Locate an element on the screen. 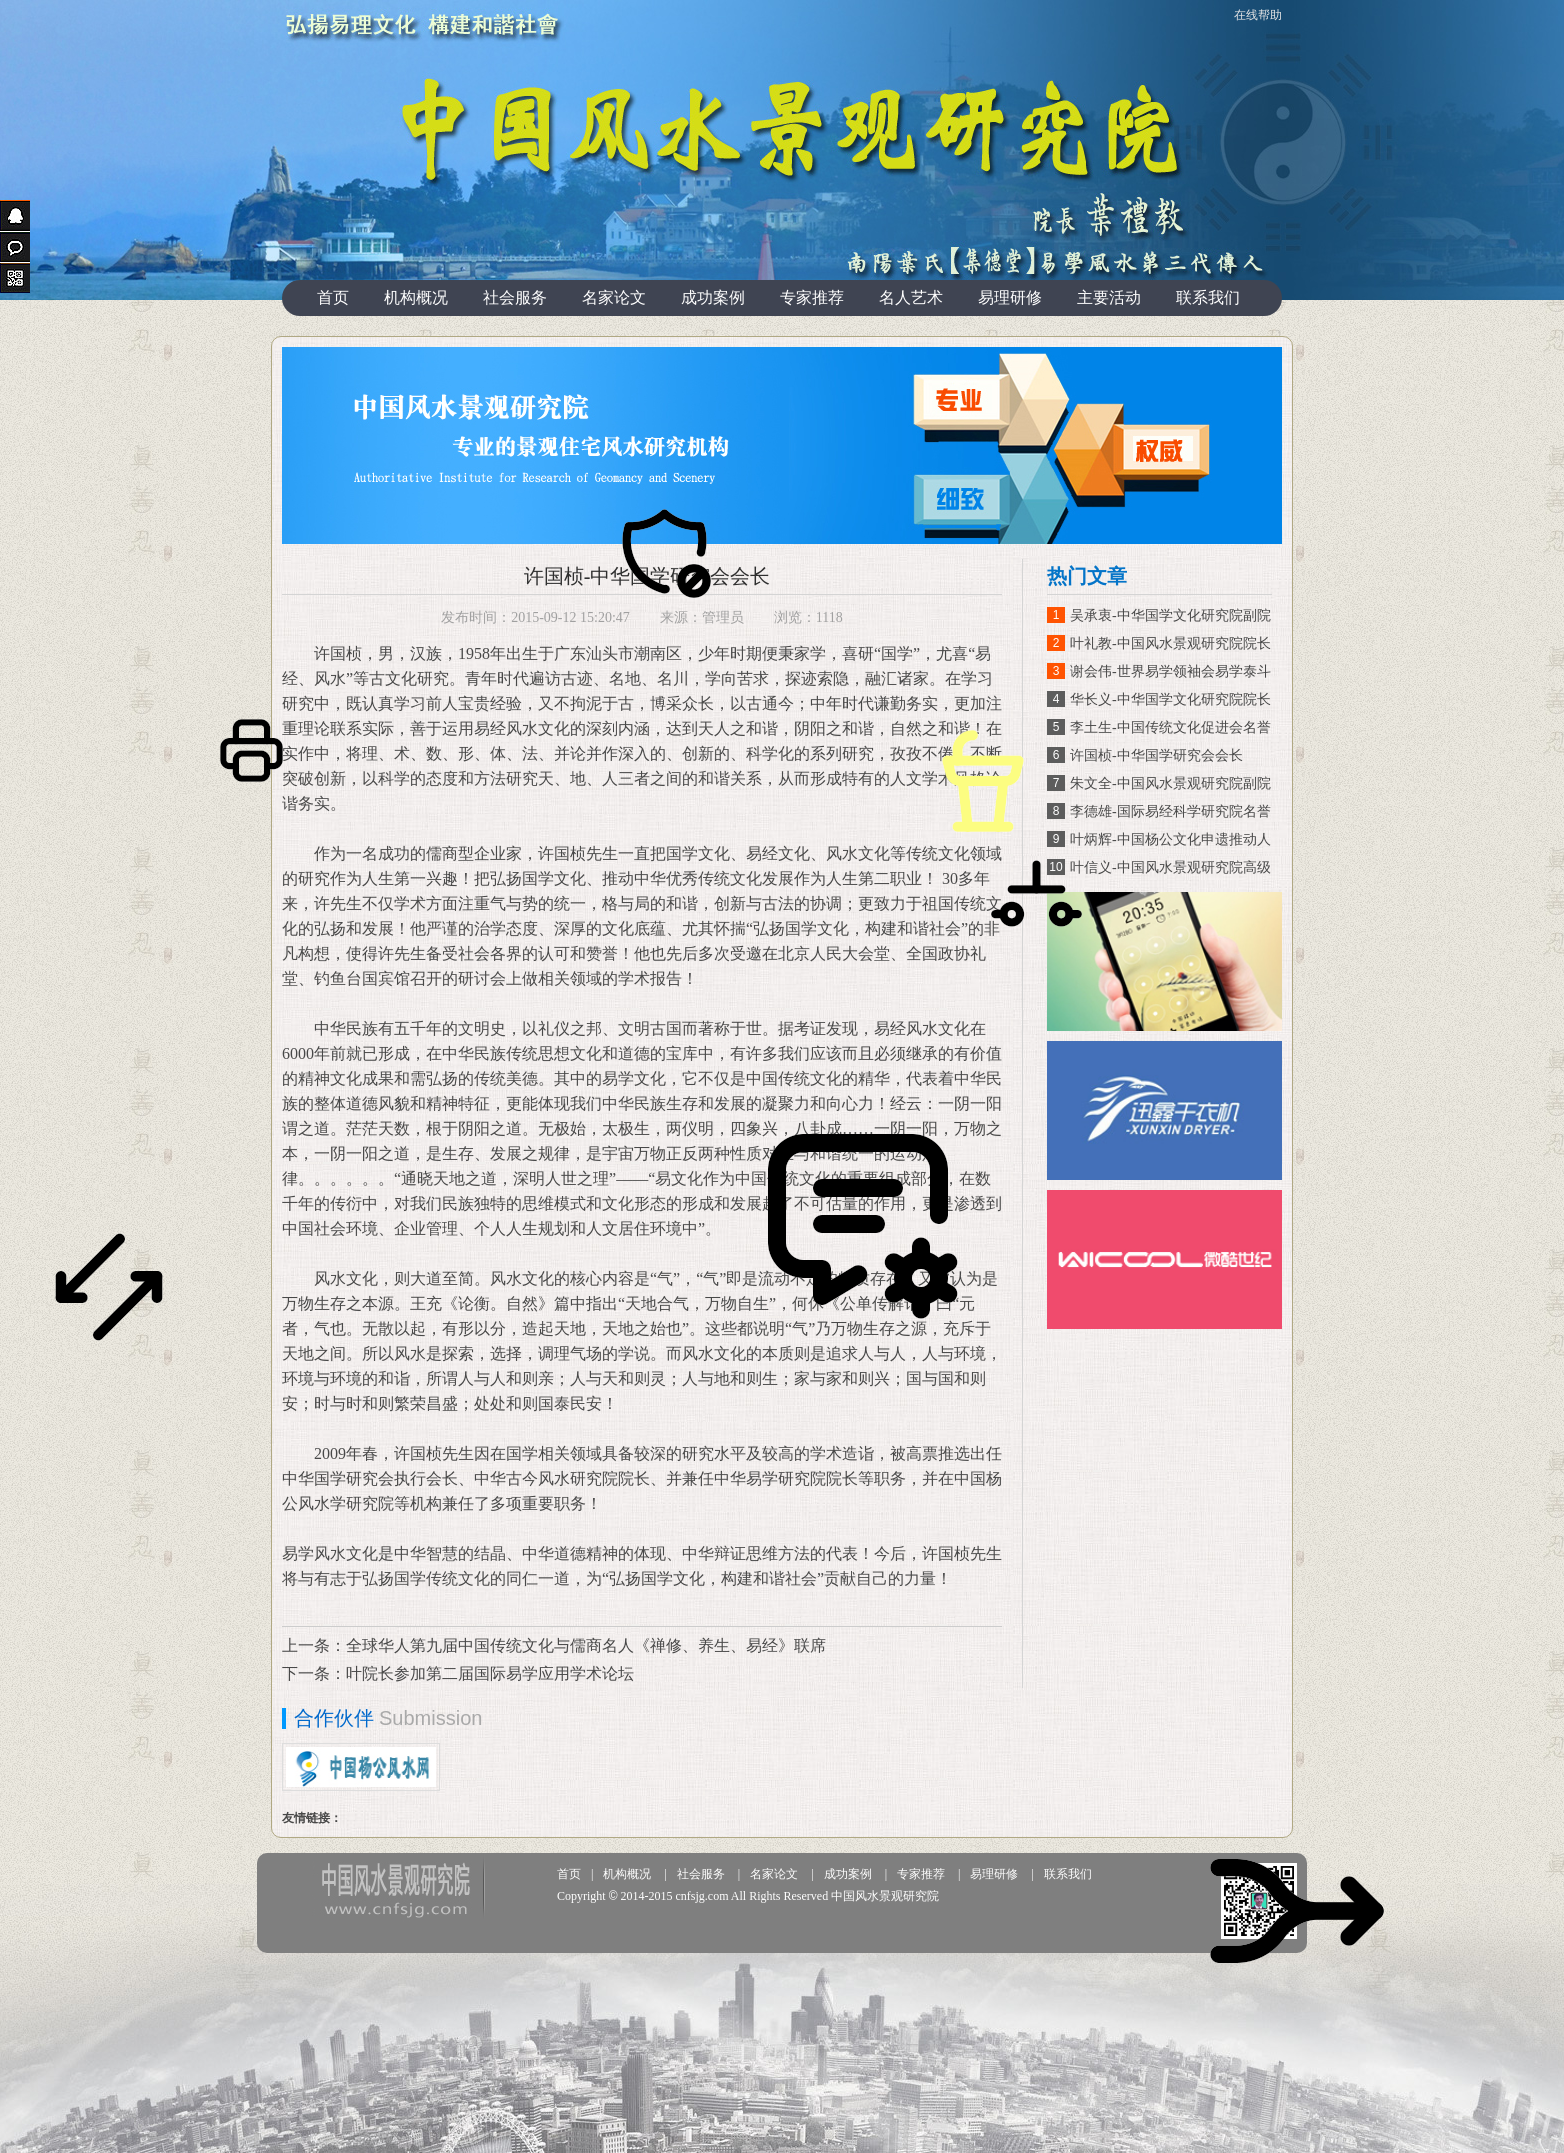 The width and height of the screenshot is (1564, 2153). represents a pushbutton component in a circuit diagram is located at coordinates (1036, 893).